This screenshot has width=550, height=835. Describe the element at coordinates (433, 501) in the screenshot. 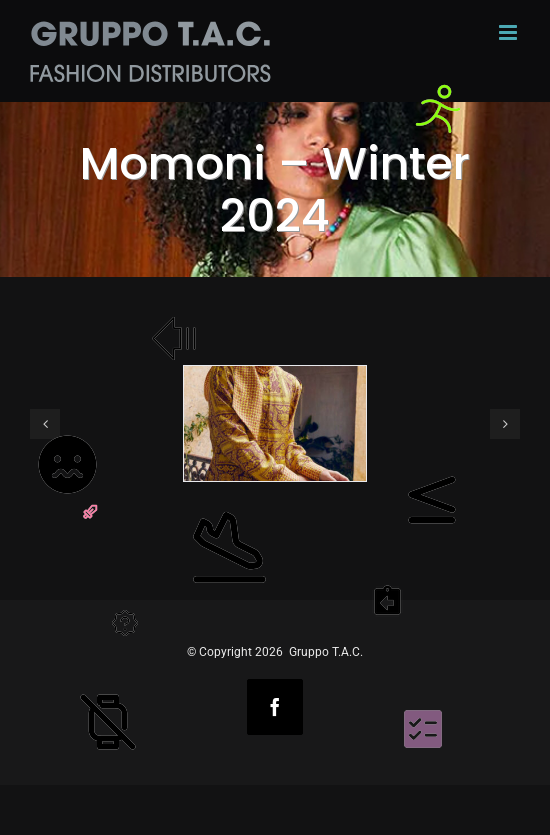

I see `less than or equal to comparison operator` at that location.